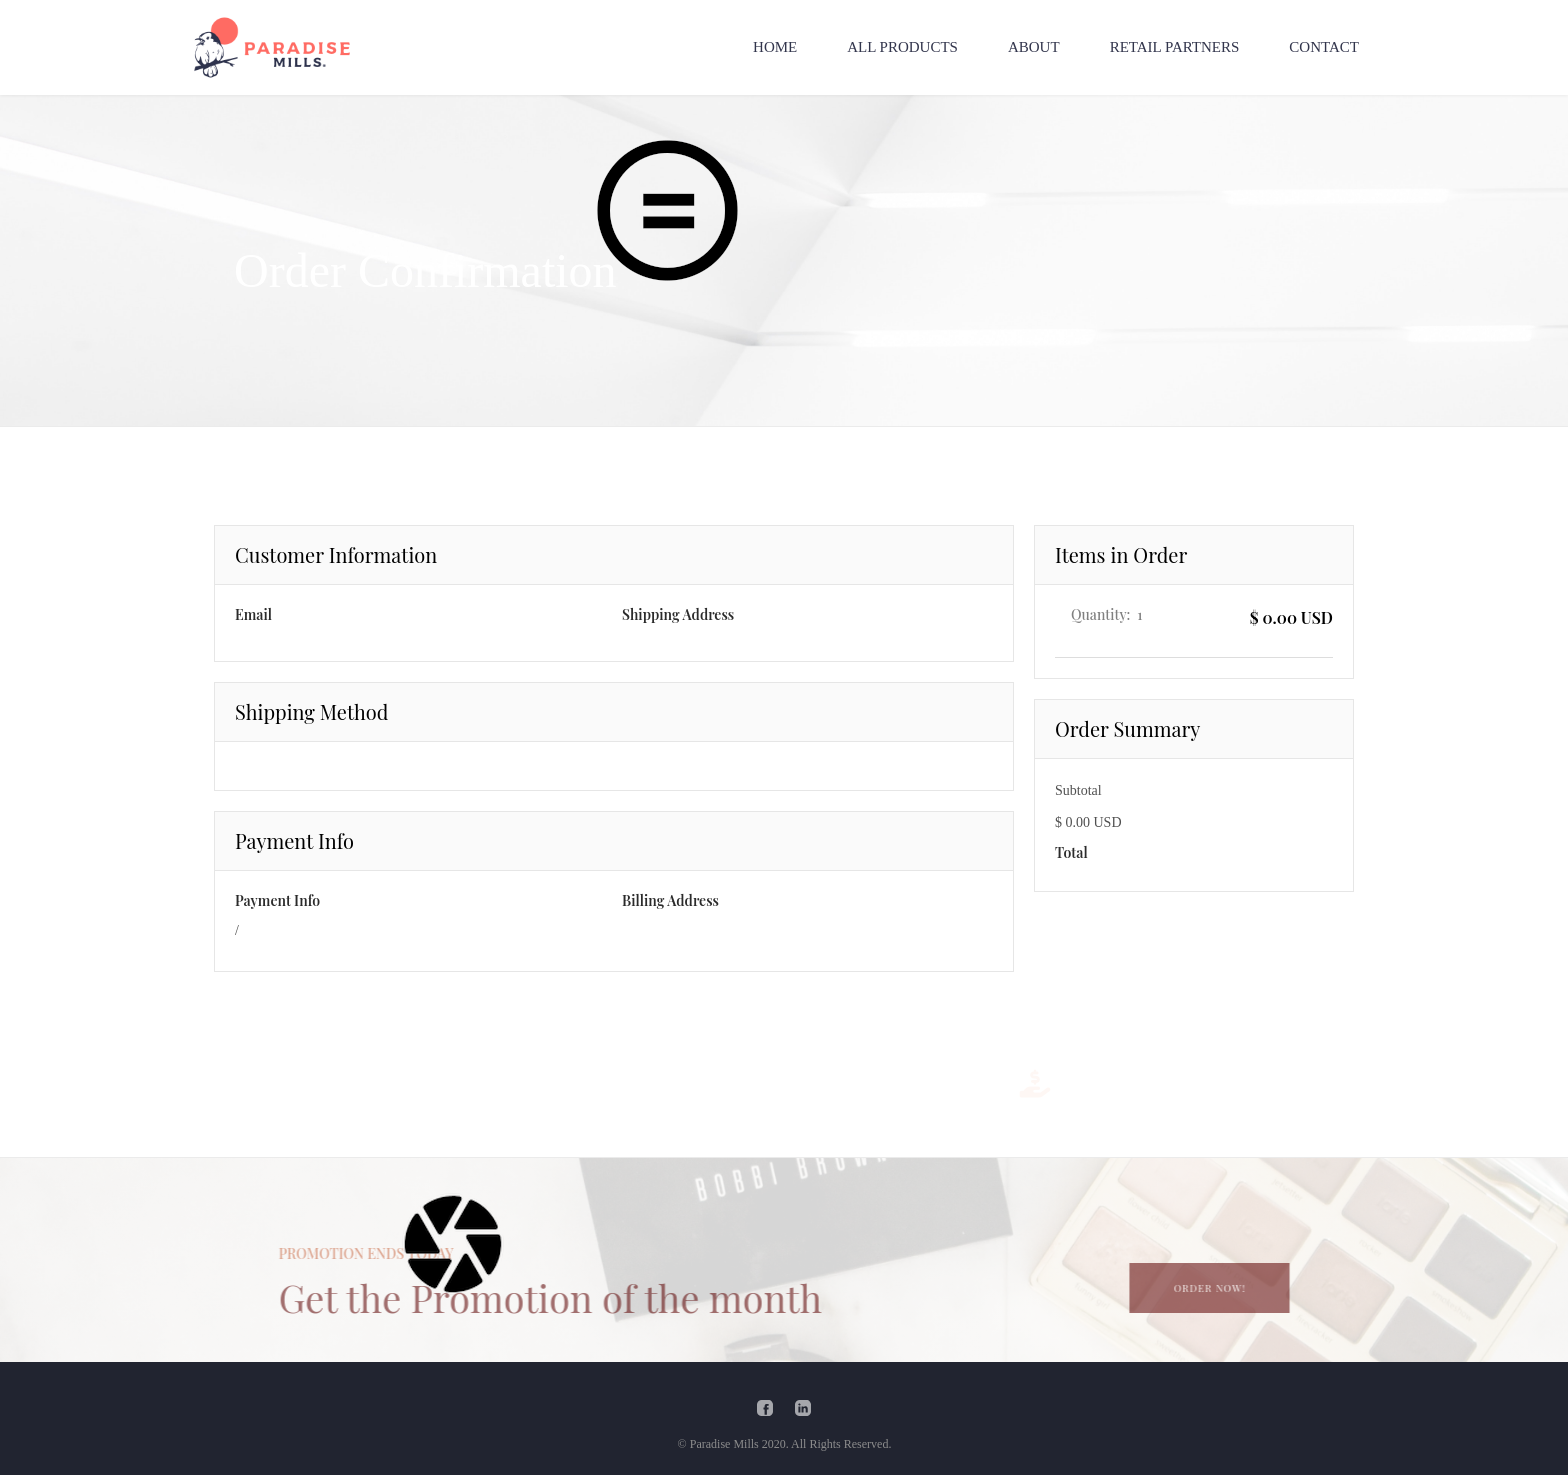  Describe the element at coordinates (453, 1244) in the screenshot. I see `open camera to take a photo` at that location.